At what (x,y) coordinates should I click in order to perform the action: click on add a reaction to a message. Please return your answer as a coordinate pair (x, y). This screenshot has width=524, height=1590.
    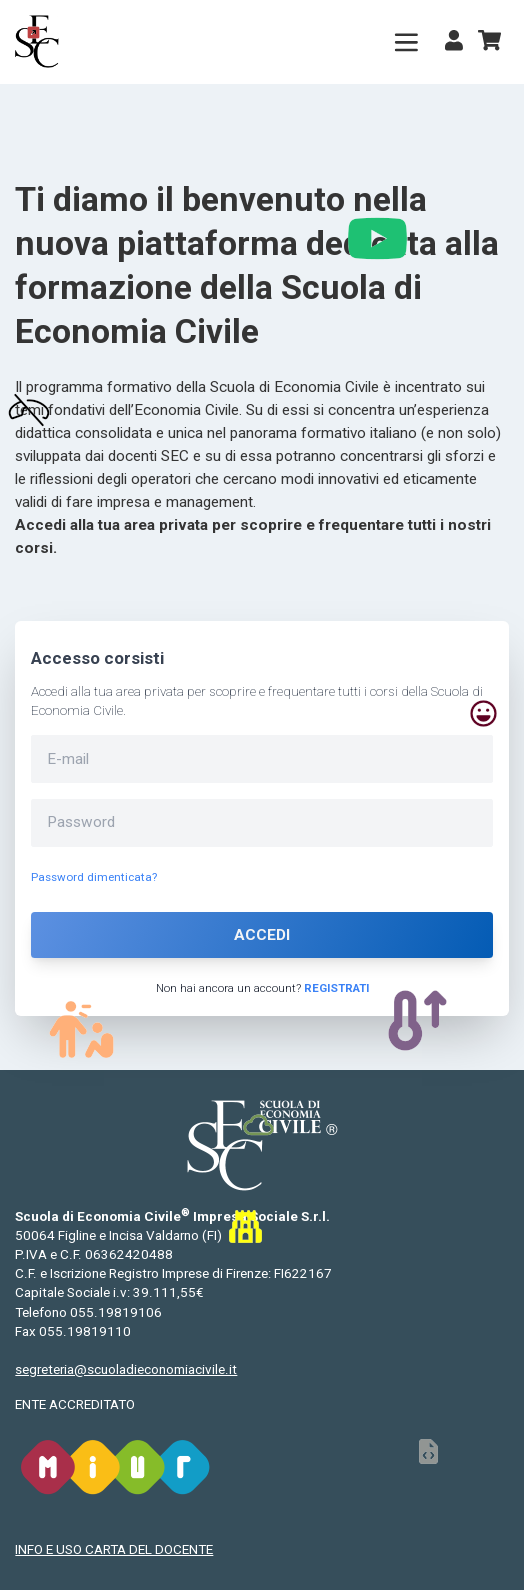
    Looking at the image, I should click on (483, 713).